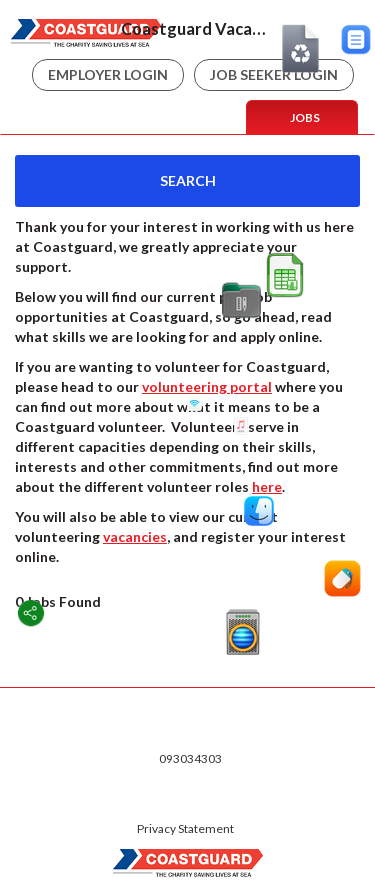 This screenshot has width=375, height=886. What do you see at coordinates (241, 299) in the screenshot?
I see `open templates folder` at bounding box center [241, 299].